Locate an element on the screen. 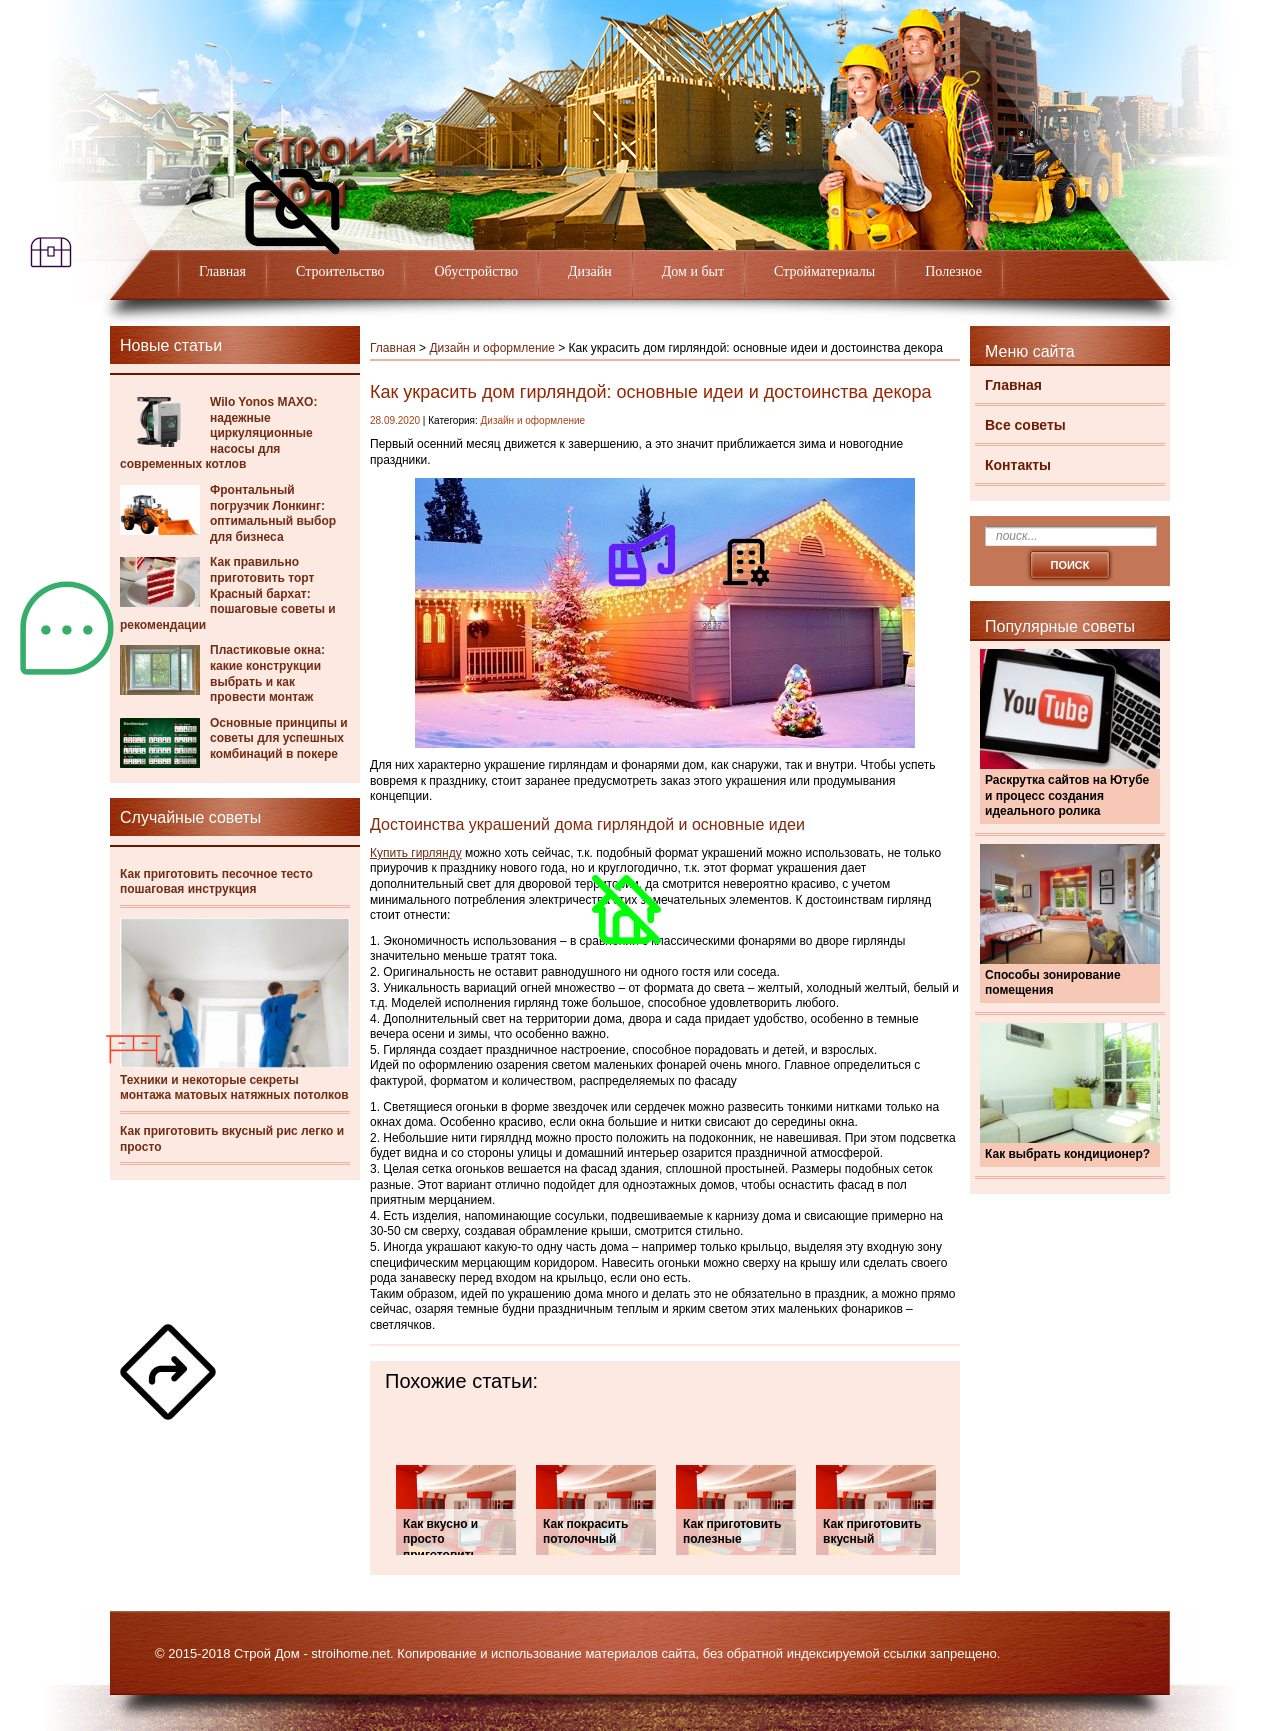 The width and height of the screenshot is (1280, 1731). open chat or messaging is located at coordinates (65, 630).